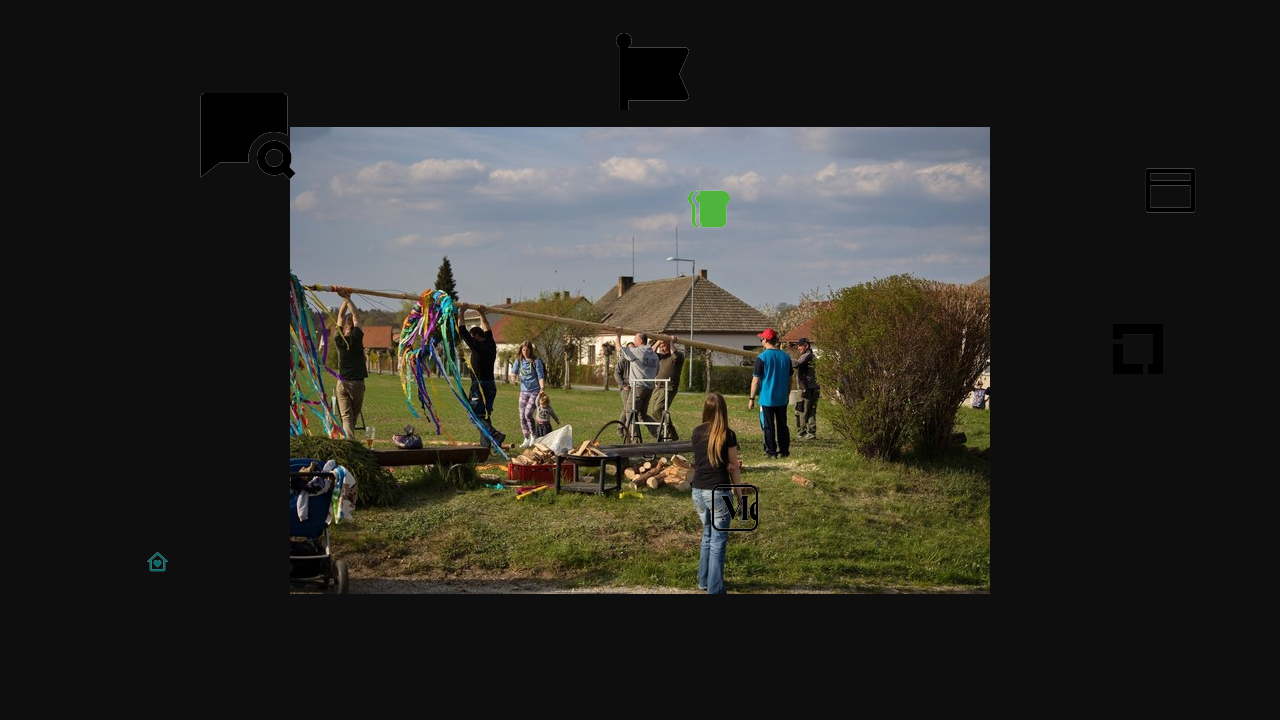  Describe the element at coordinates (652, 71) in the screenshot. I see `font awesome brand logo` at that location.